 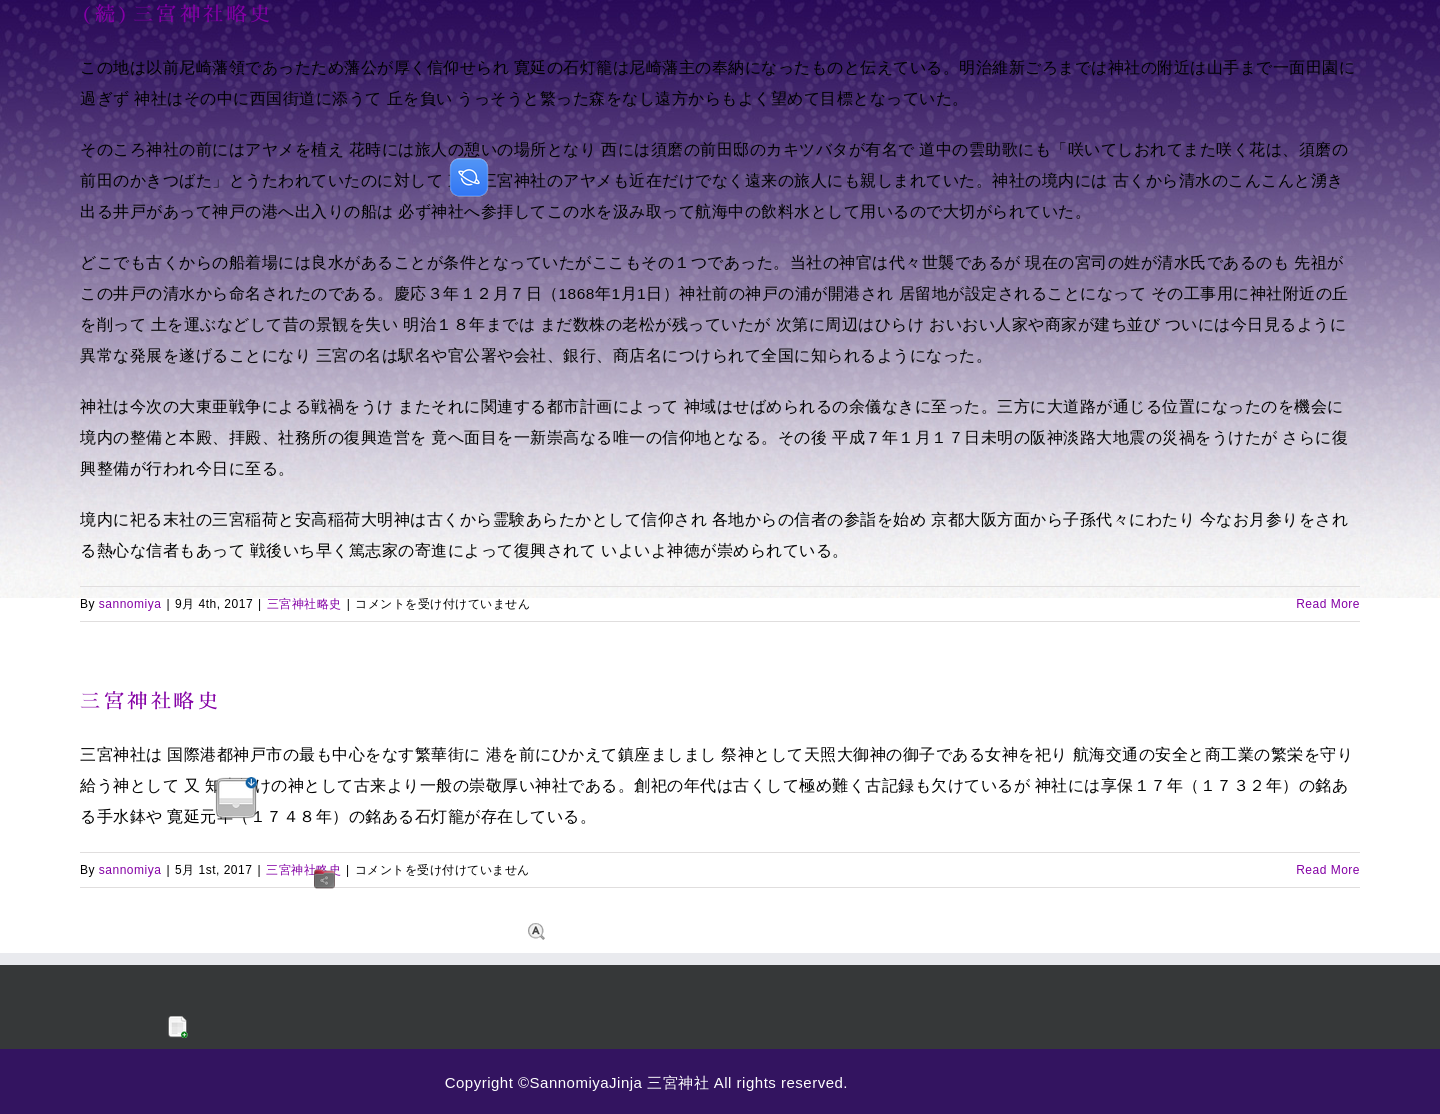 I want to click on create a new document, so click(x=177, y=1026).